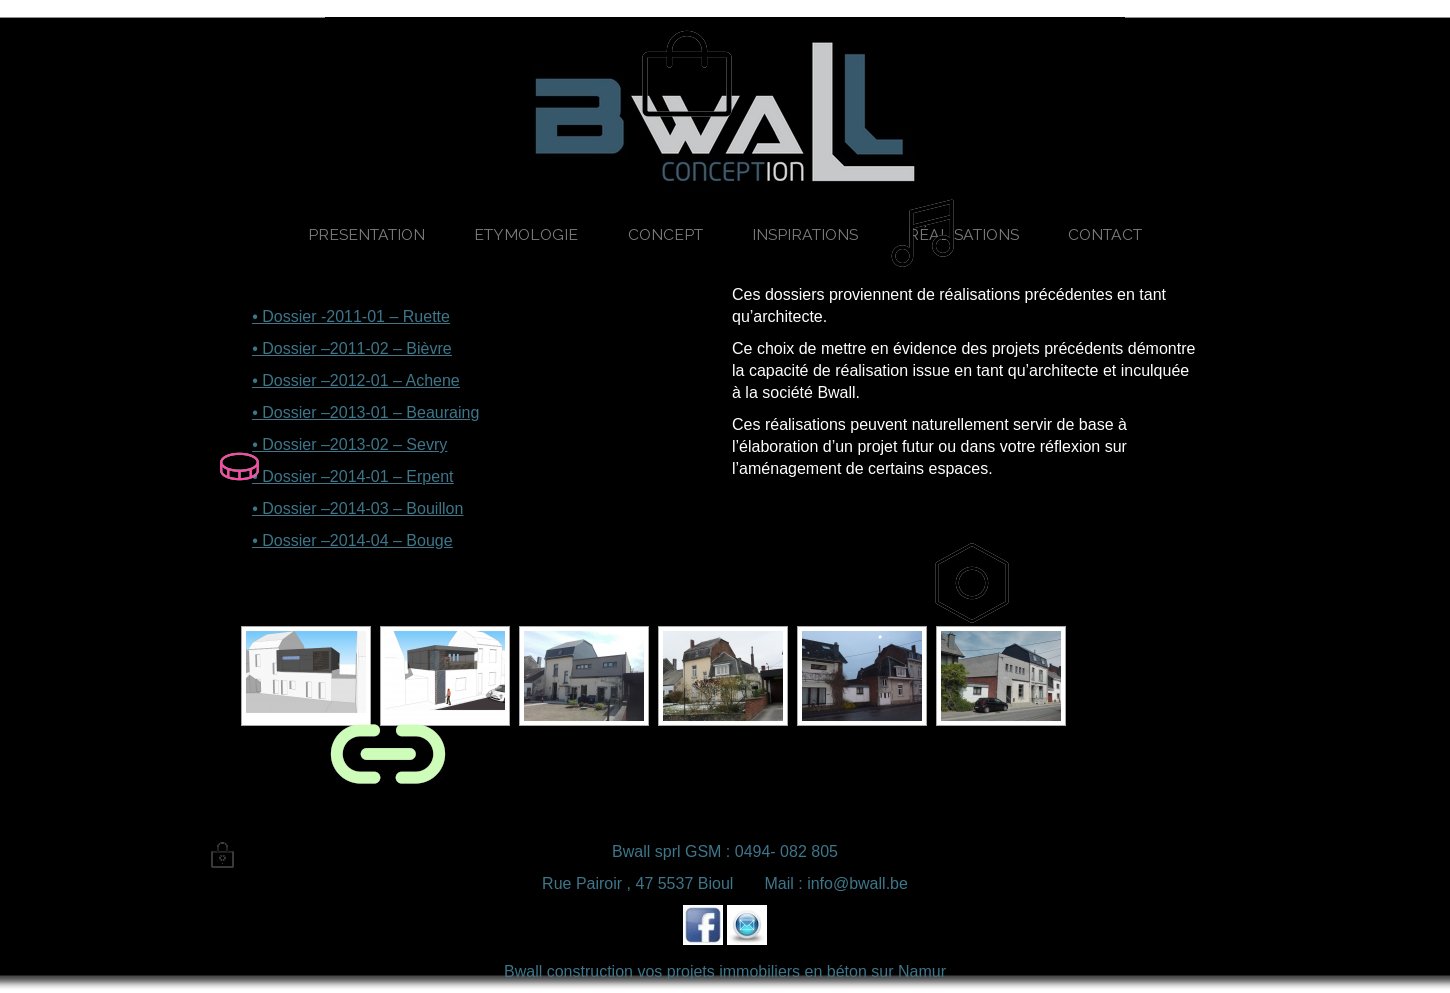 Image resolution: width=1450 pixels, height=993 pixels. Describe the element at coordinates (972, 583) in the screenshot. I see `access settings or configuration options` at that location.